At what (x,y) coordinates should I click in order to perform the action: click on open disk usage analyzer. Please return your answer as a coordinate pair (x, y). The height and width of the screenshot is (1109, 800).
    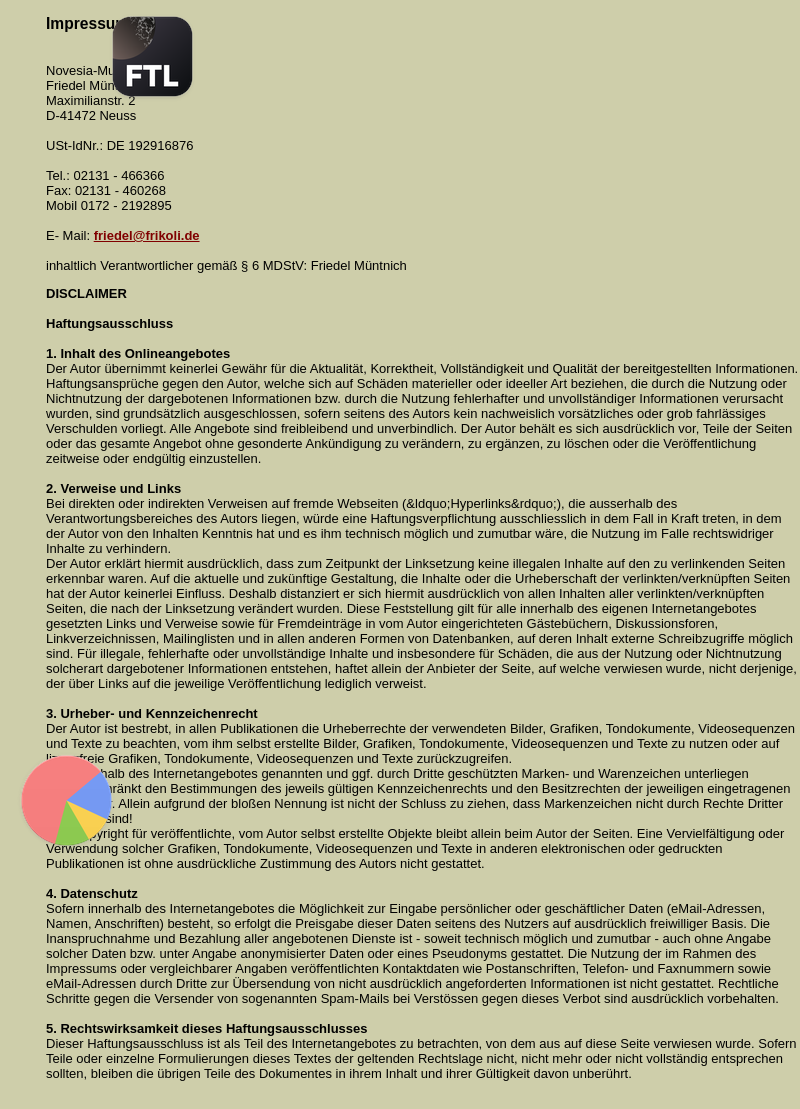
    Looking at the image, I should click on (66, 800).